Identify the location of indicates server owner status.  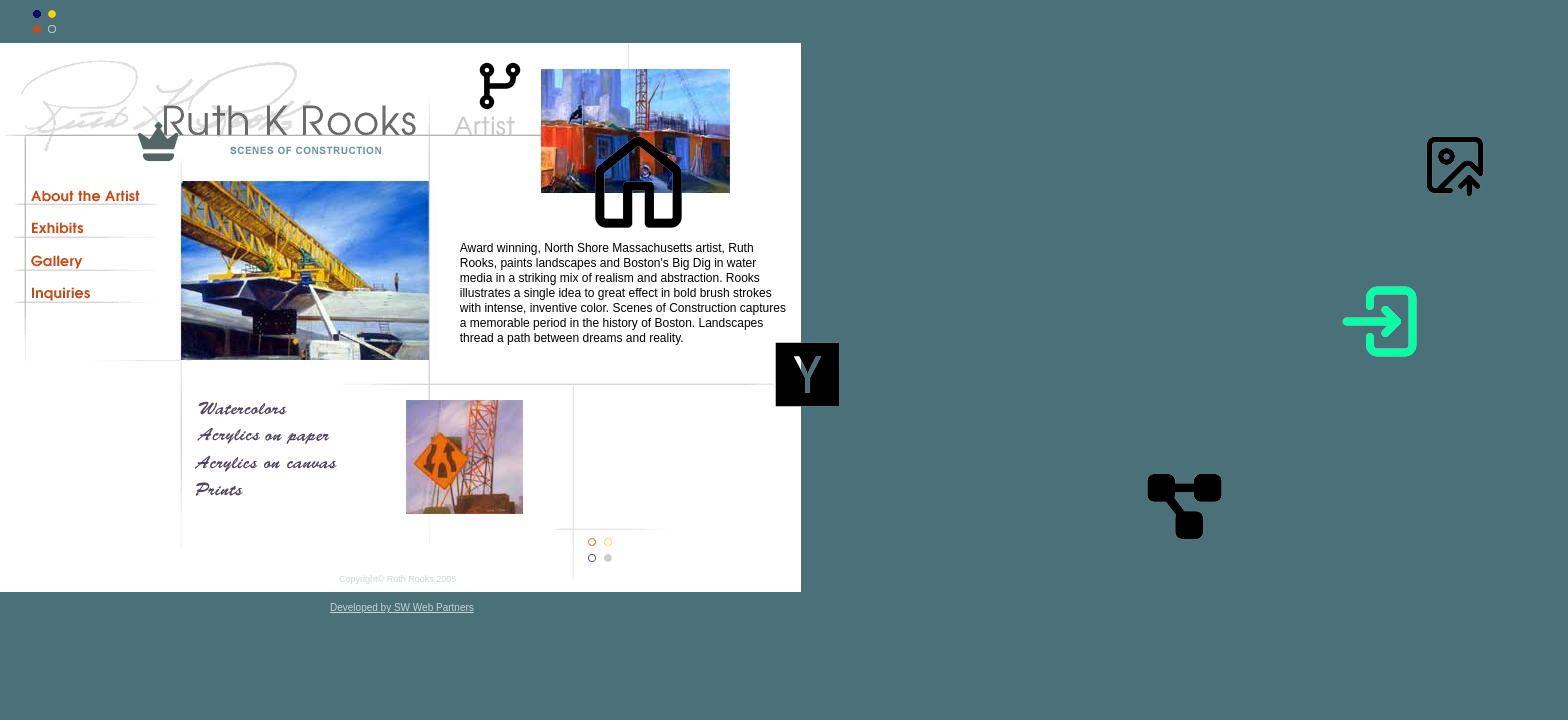
(158, 141).